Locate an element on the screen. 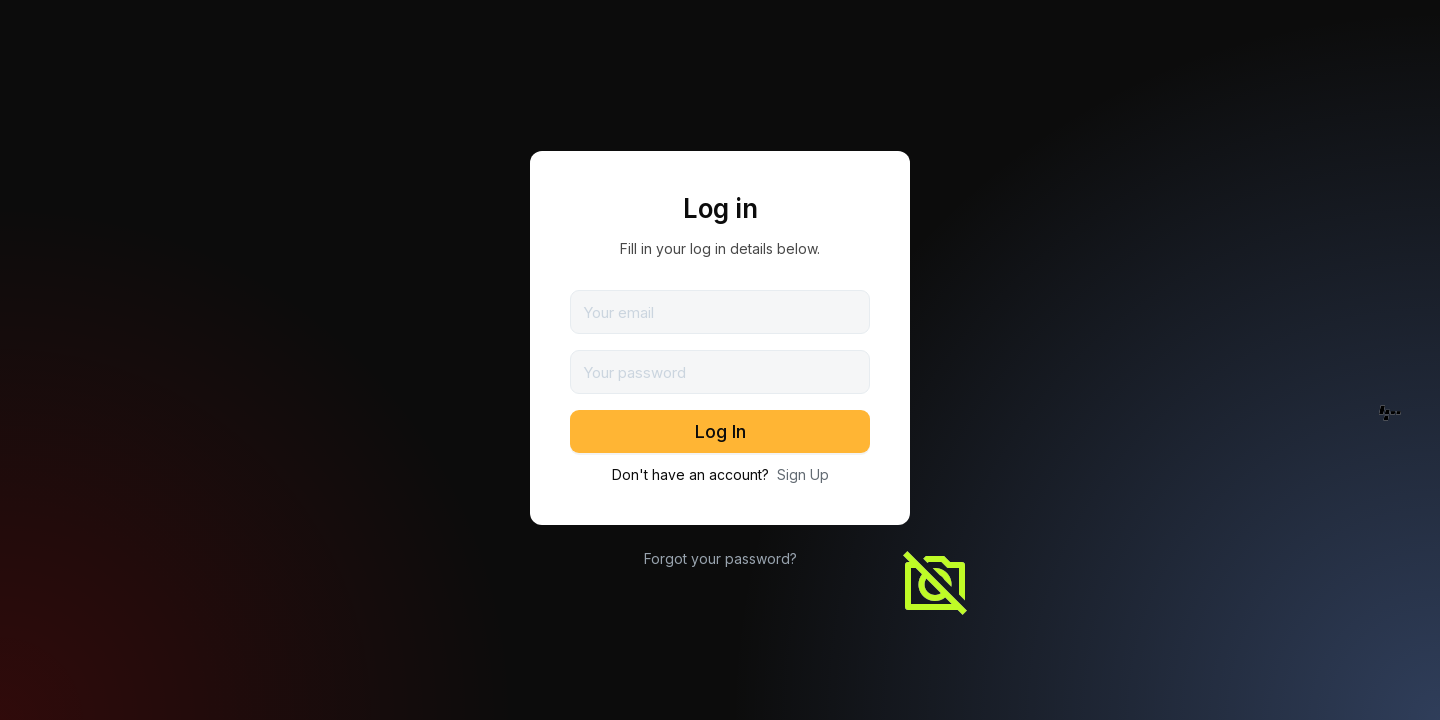 The image size is (1440, 720). visit have i been pwned website is located at coordinates (1390, 413).